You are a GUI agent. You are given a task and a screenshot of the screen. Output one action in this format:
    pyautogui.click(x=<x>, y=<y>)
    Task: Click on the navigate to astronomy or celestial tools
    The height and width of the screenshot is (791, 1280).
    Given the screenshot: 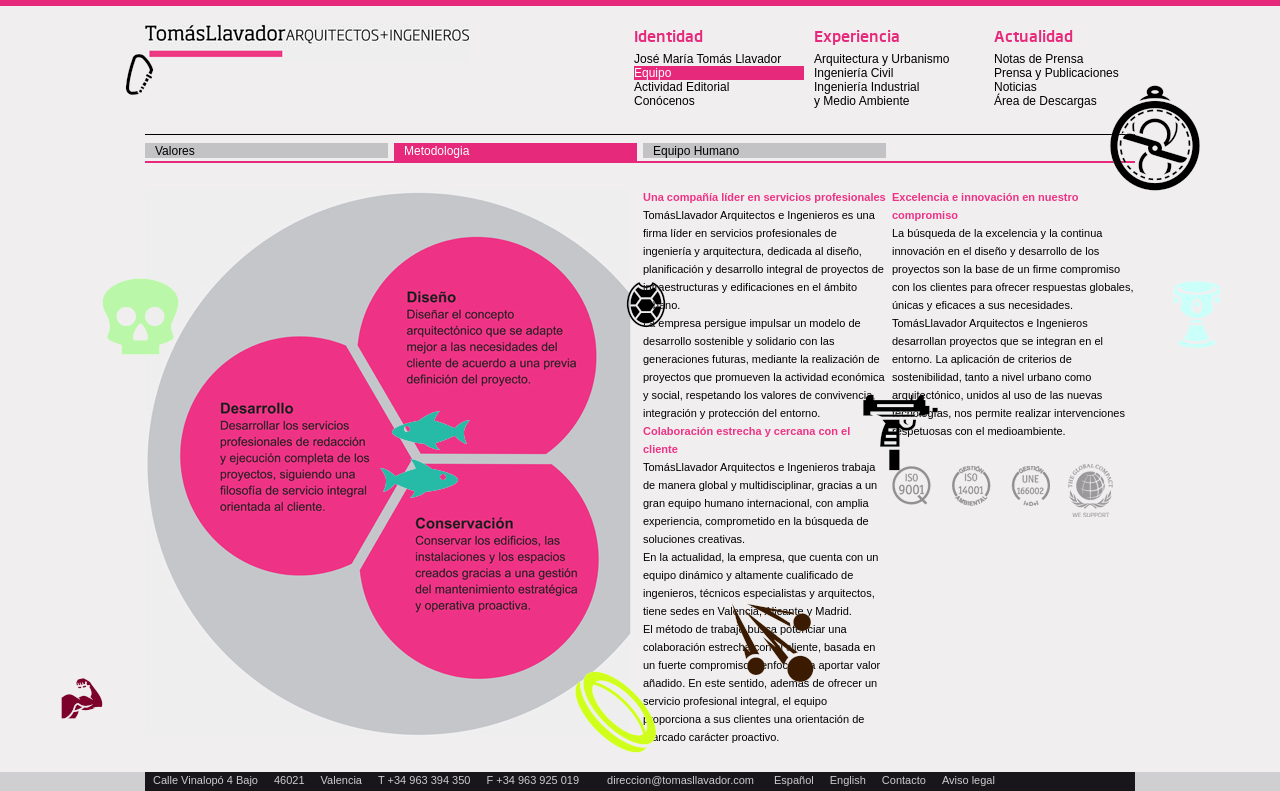 What is the action you would take?
    pyautogui.click(x=1155, y=138)
    